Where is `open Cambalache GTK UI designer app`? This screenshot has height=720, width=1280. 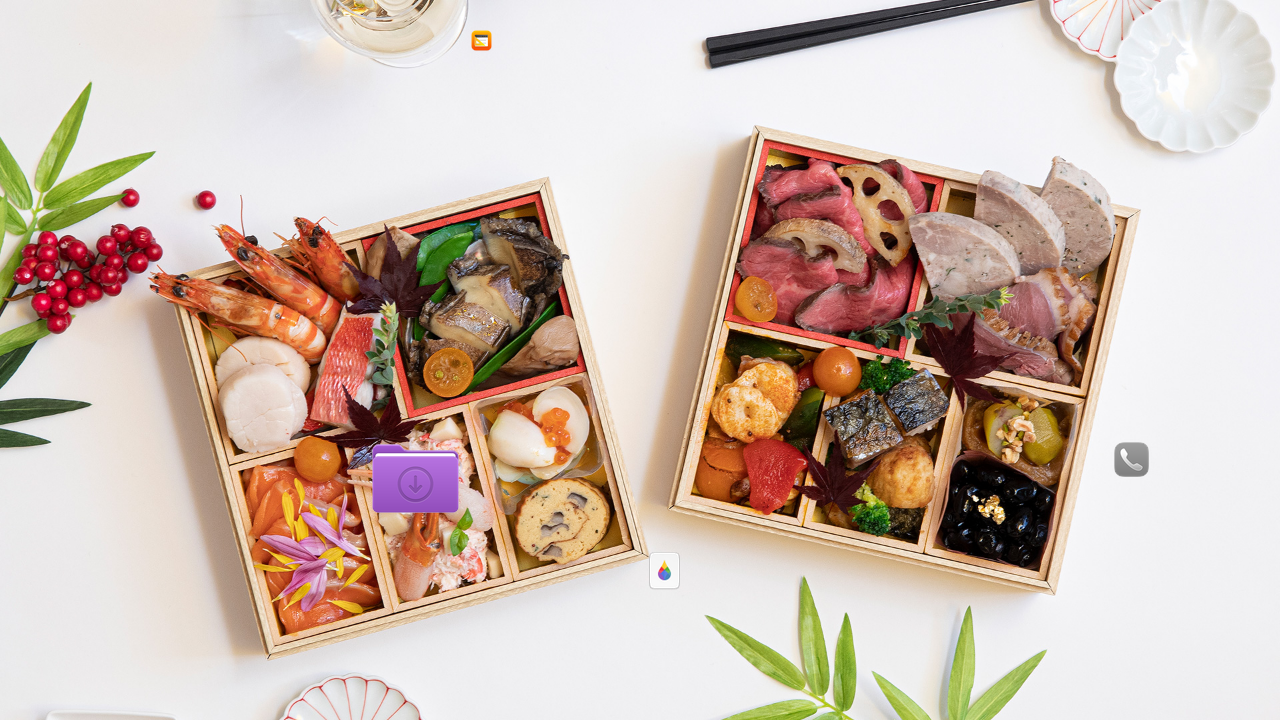
open Cambalache GTK UI designer app is located at coordinates (481, 40).